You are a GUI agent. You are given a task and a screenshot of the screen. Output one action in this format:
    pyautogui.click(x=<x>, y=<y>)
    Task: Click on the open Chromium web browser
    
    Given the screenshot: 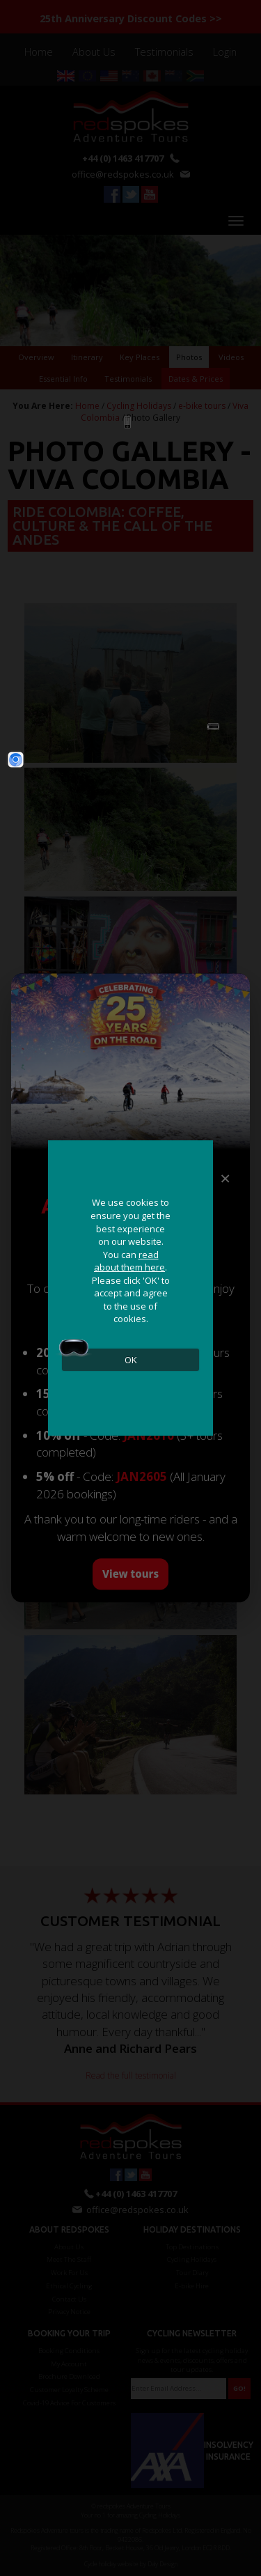 What is the action you would take?
    pyautogui.click(x=15, y=759)
    